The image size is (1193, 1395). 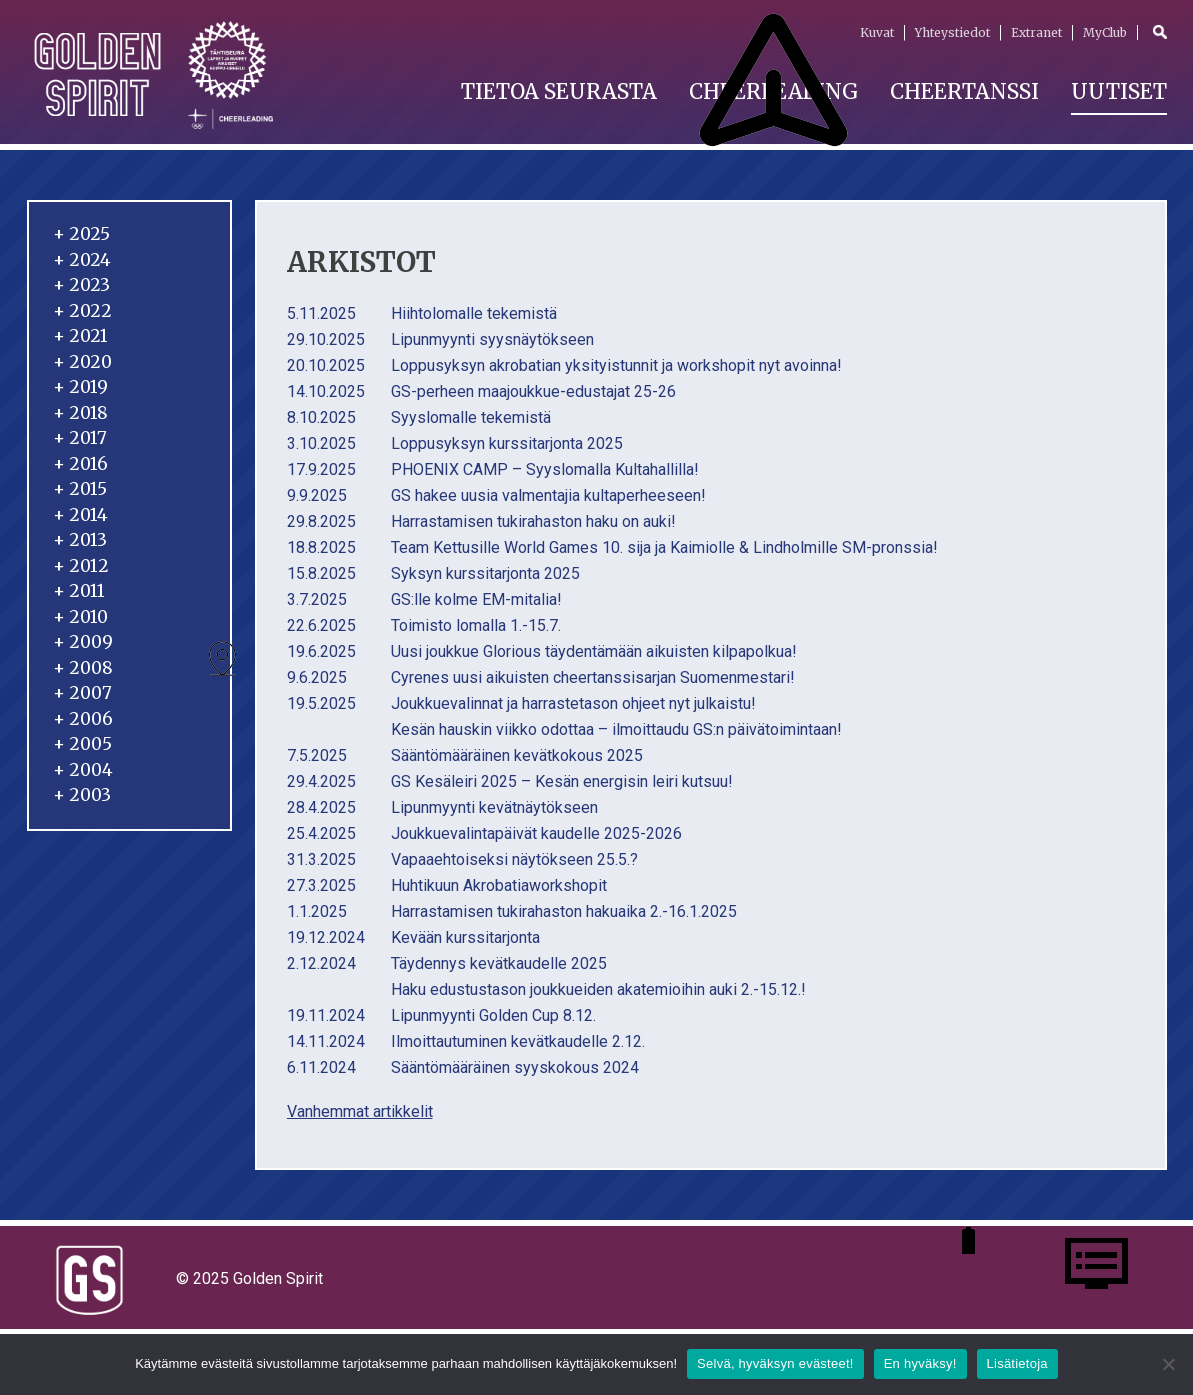 What do you see at coordinates (1096, 1263) in the screenshot?
I see `access DVR or recorded content` at bounding box center [1096, 1263].